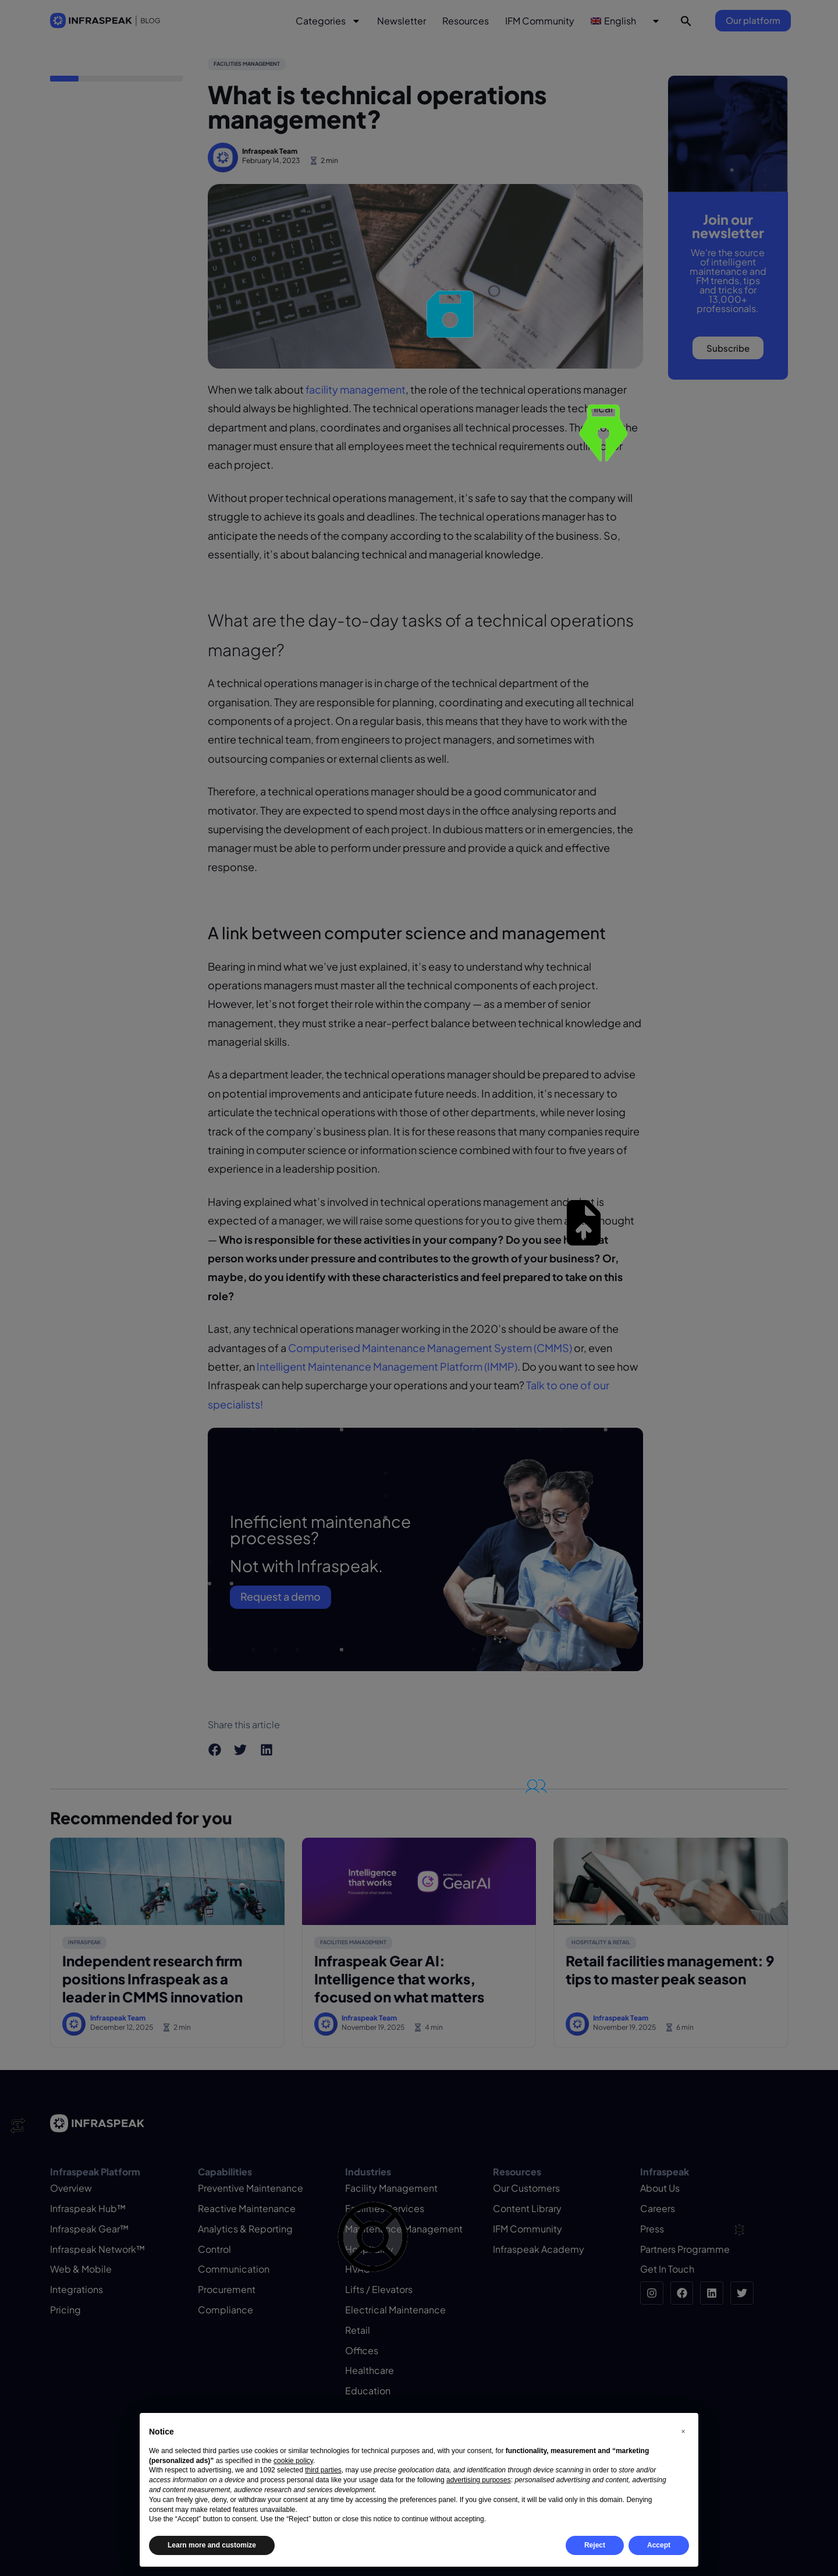 This screenshot has height=2576, width=838. I want to click on access help or support center, so click(372, 2237).